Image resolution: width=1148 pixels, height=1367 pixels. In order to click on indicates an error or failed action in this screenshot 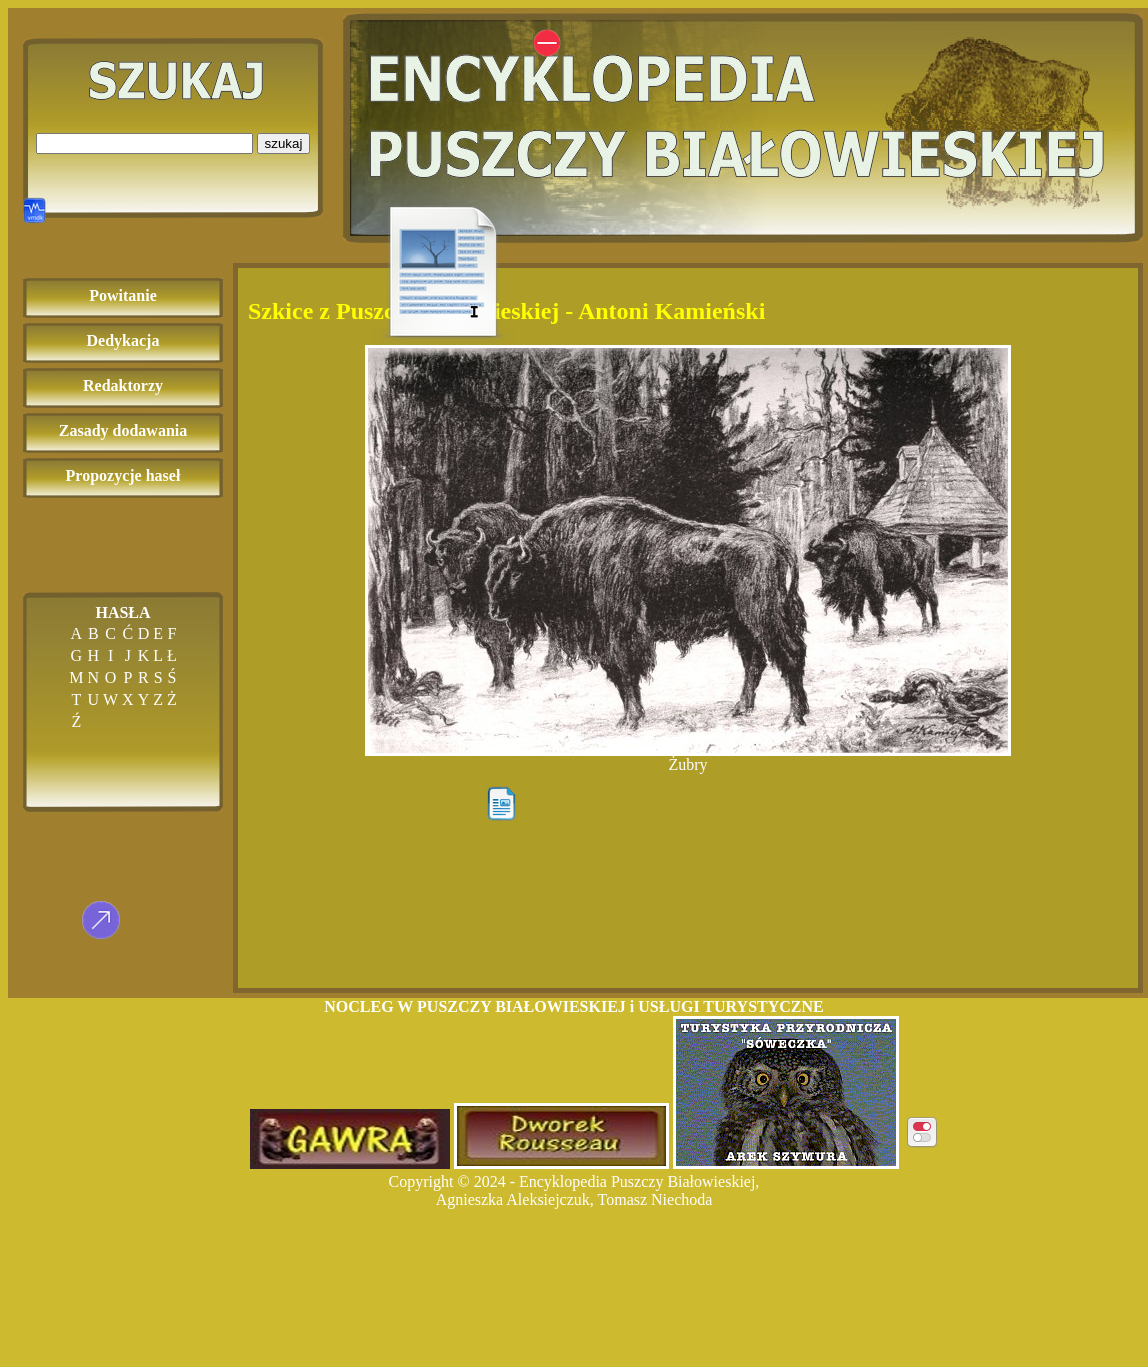, I will do `click(547, 43)`.